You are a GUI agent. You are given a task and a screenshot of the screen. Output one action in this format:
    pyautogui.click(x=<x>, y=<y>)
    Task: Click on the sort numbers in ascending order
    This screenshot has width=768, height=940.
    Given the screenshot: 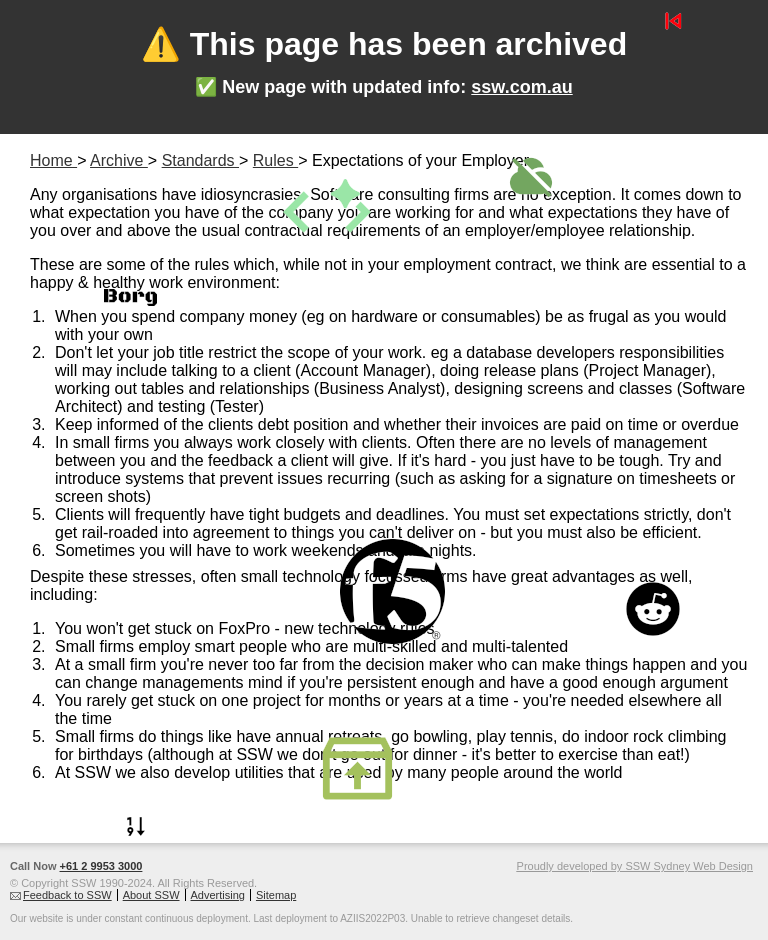 What is the action you would take?
    pyautogui.click(x=134, y=826)
    